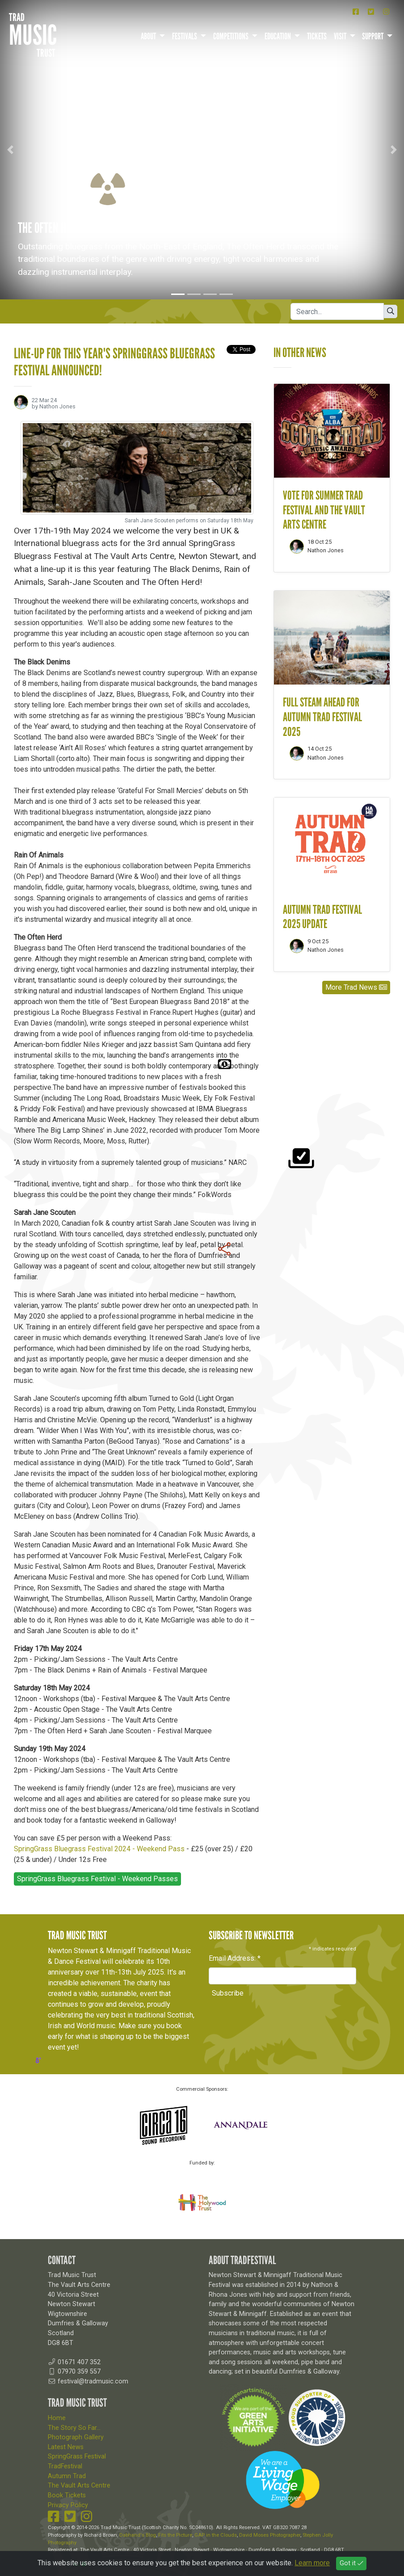 The height and width of the screenshot is (2576, 404). What do you see at coordinates (108, 188) in the screenshot?
I see `indicates radioactive or hazardous material warning` at bounding box center [108, 188].